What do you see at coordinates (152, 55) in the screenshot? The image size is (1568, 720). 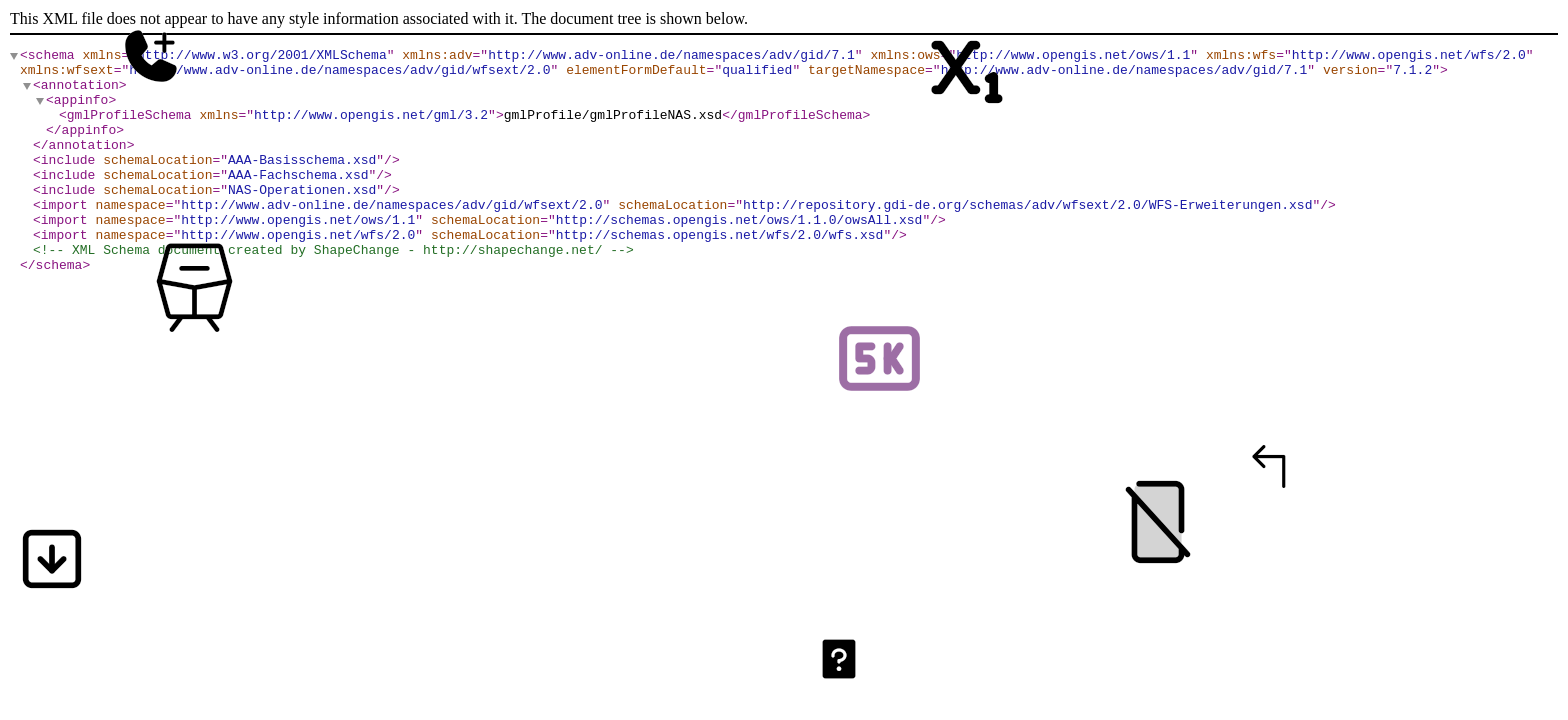 I see `add a new contact` at bounding box center [152, 55].